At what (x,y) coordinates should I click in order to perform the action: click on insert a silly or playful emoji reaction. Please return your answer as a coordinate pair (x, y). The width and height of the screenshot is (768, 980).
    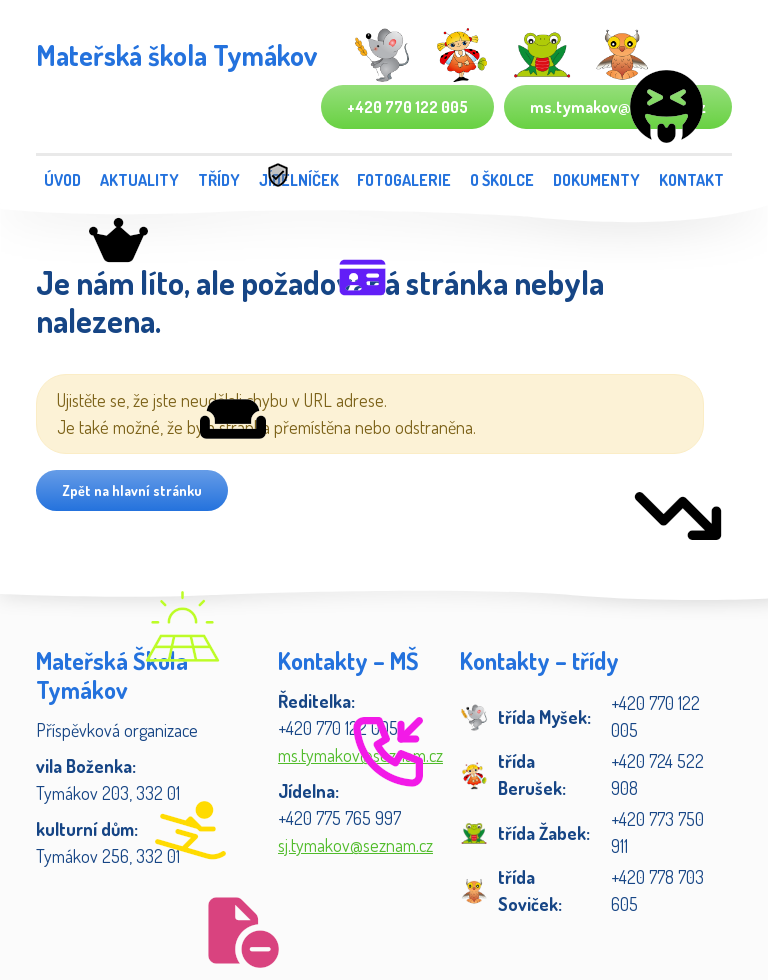
    Looking at the image, I should click on (666, 106).